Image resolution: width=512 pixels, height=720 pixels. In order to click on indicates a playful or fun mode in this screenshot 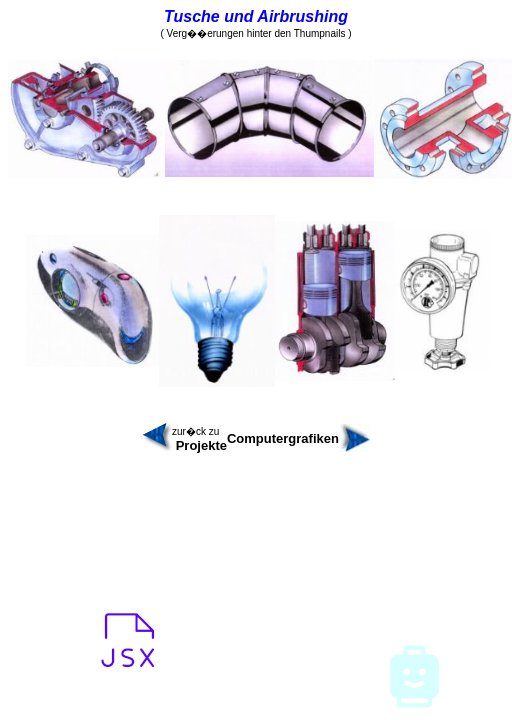, I will do `click(414, 676)`.